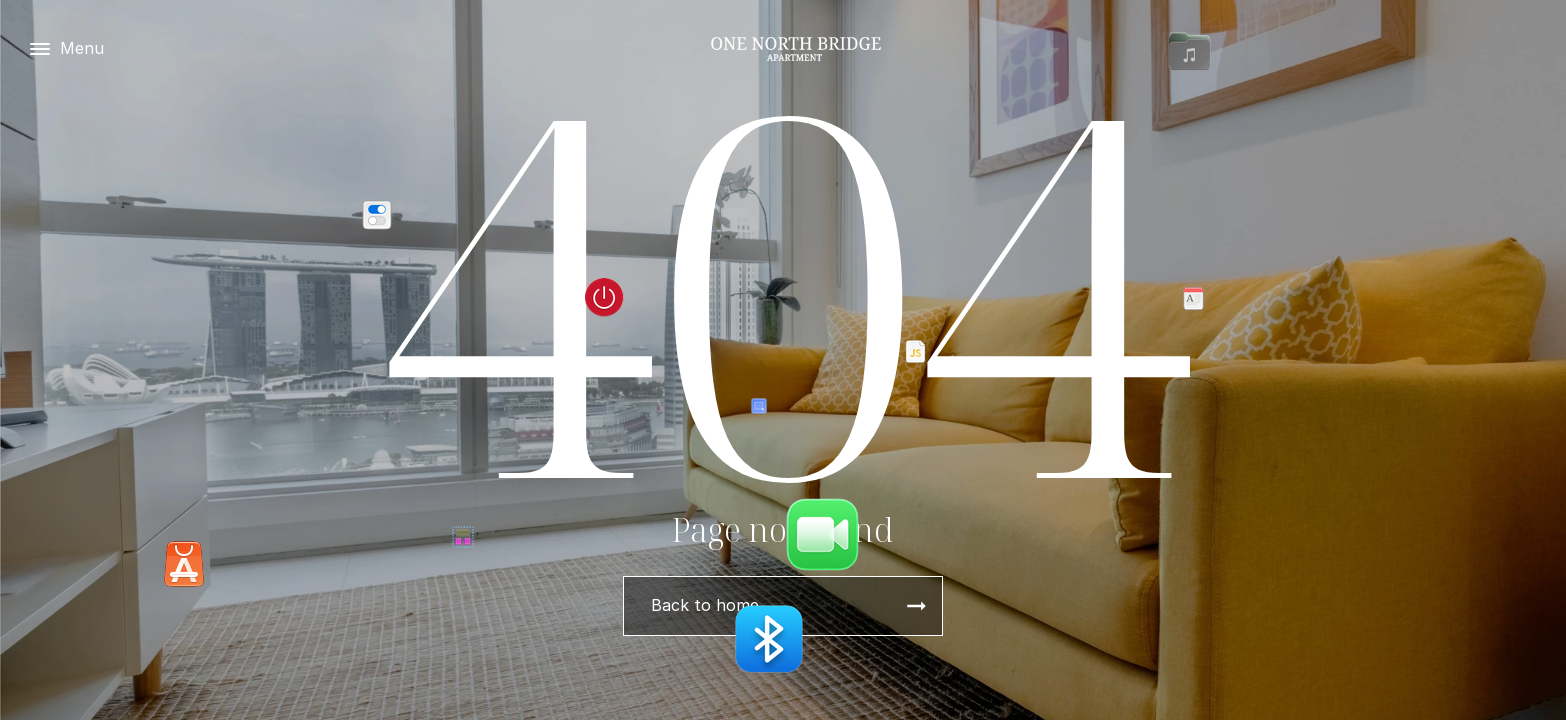 The image size is (1566, 720). I want to click on open the app center to browse and install applications, so click(184, 564).